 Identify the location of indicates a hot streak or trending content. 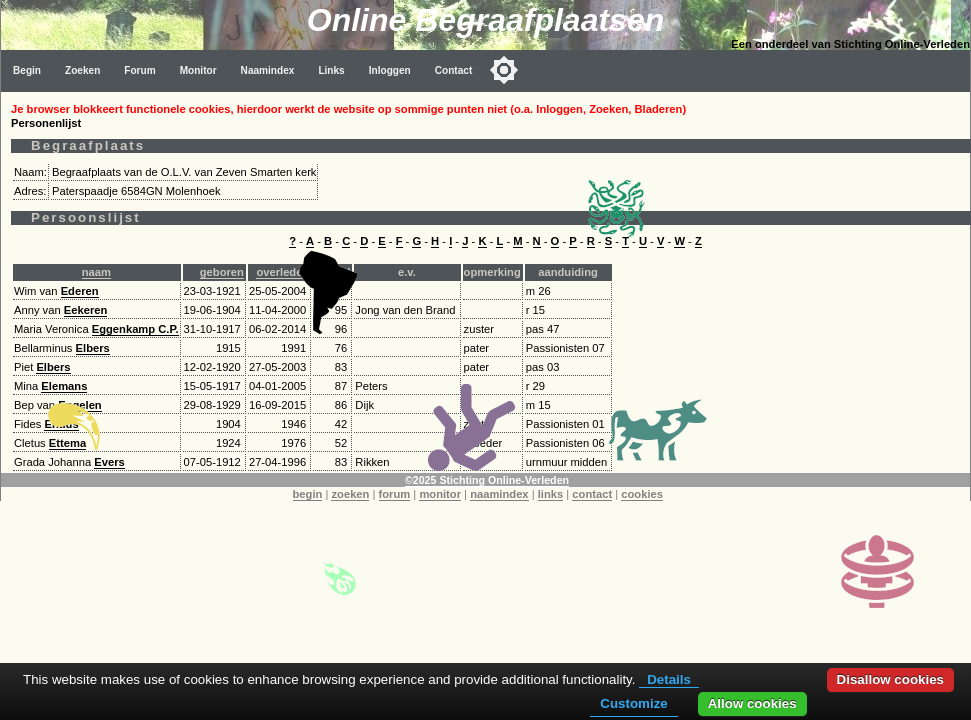
(339, 578).